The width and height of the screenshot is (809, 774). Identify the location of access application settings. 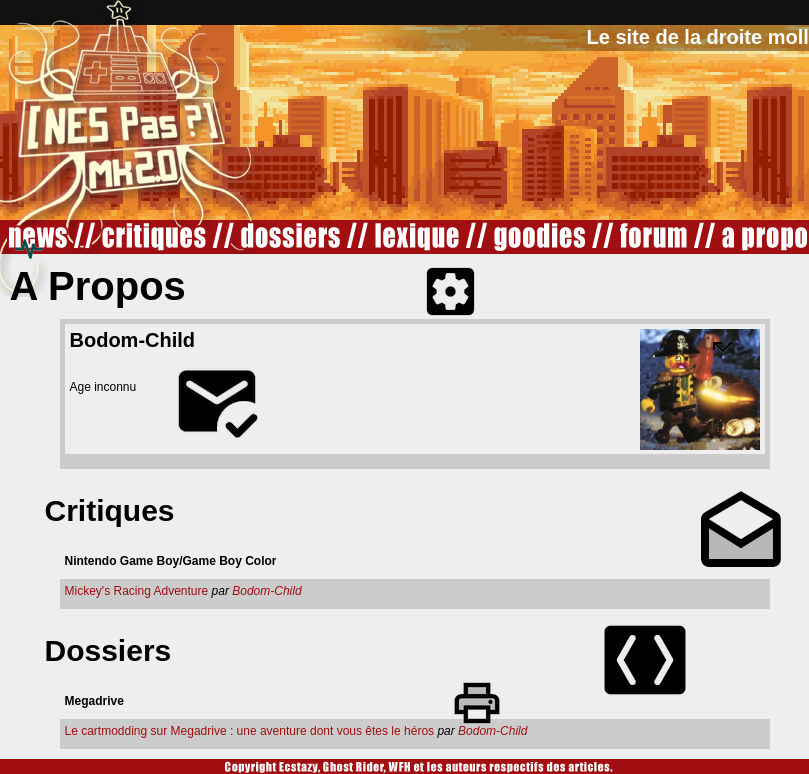
(450, 291).